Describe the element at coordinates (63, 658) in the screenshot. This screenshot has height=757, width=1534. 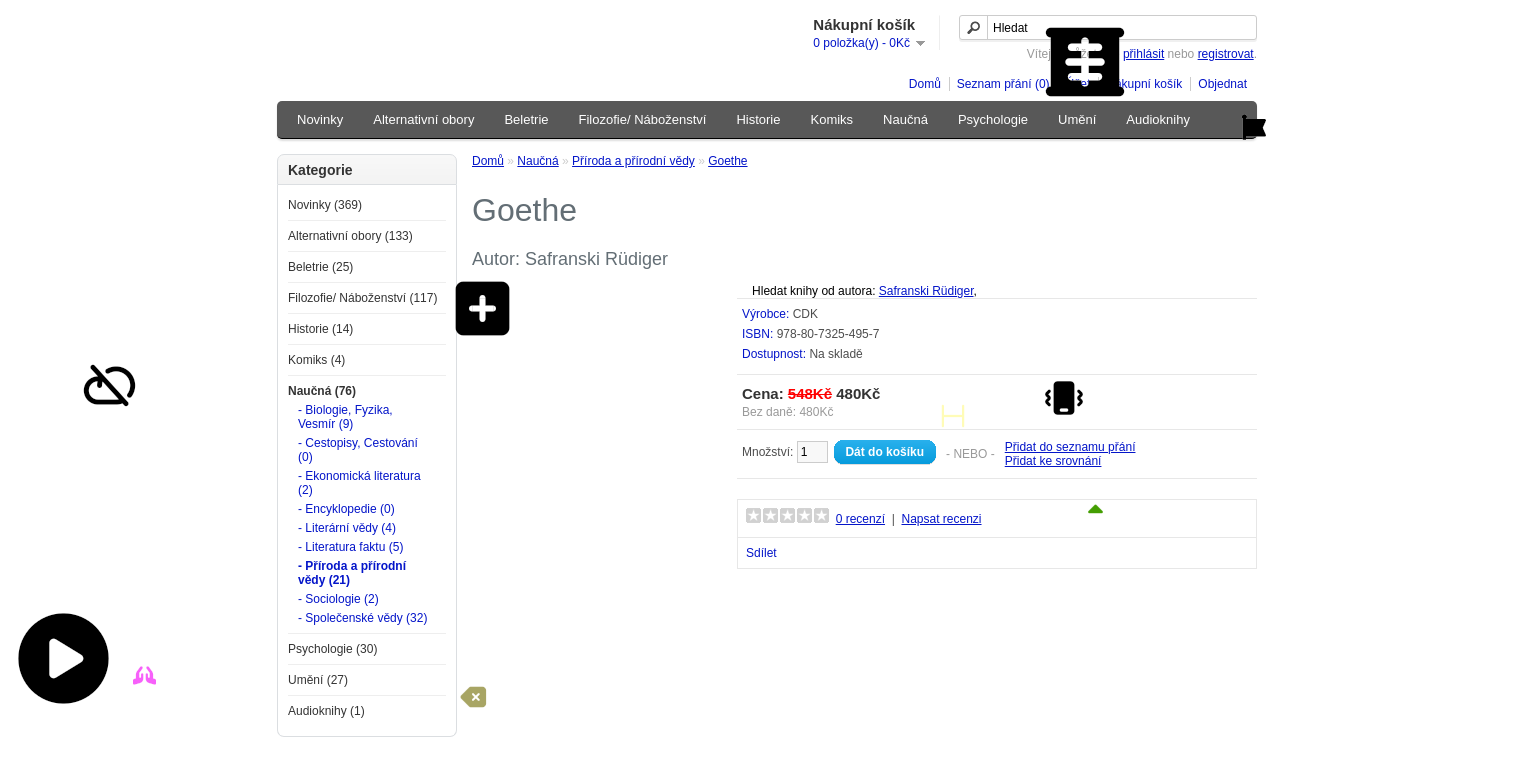
I see `play media or video content` at that location.